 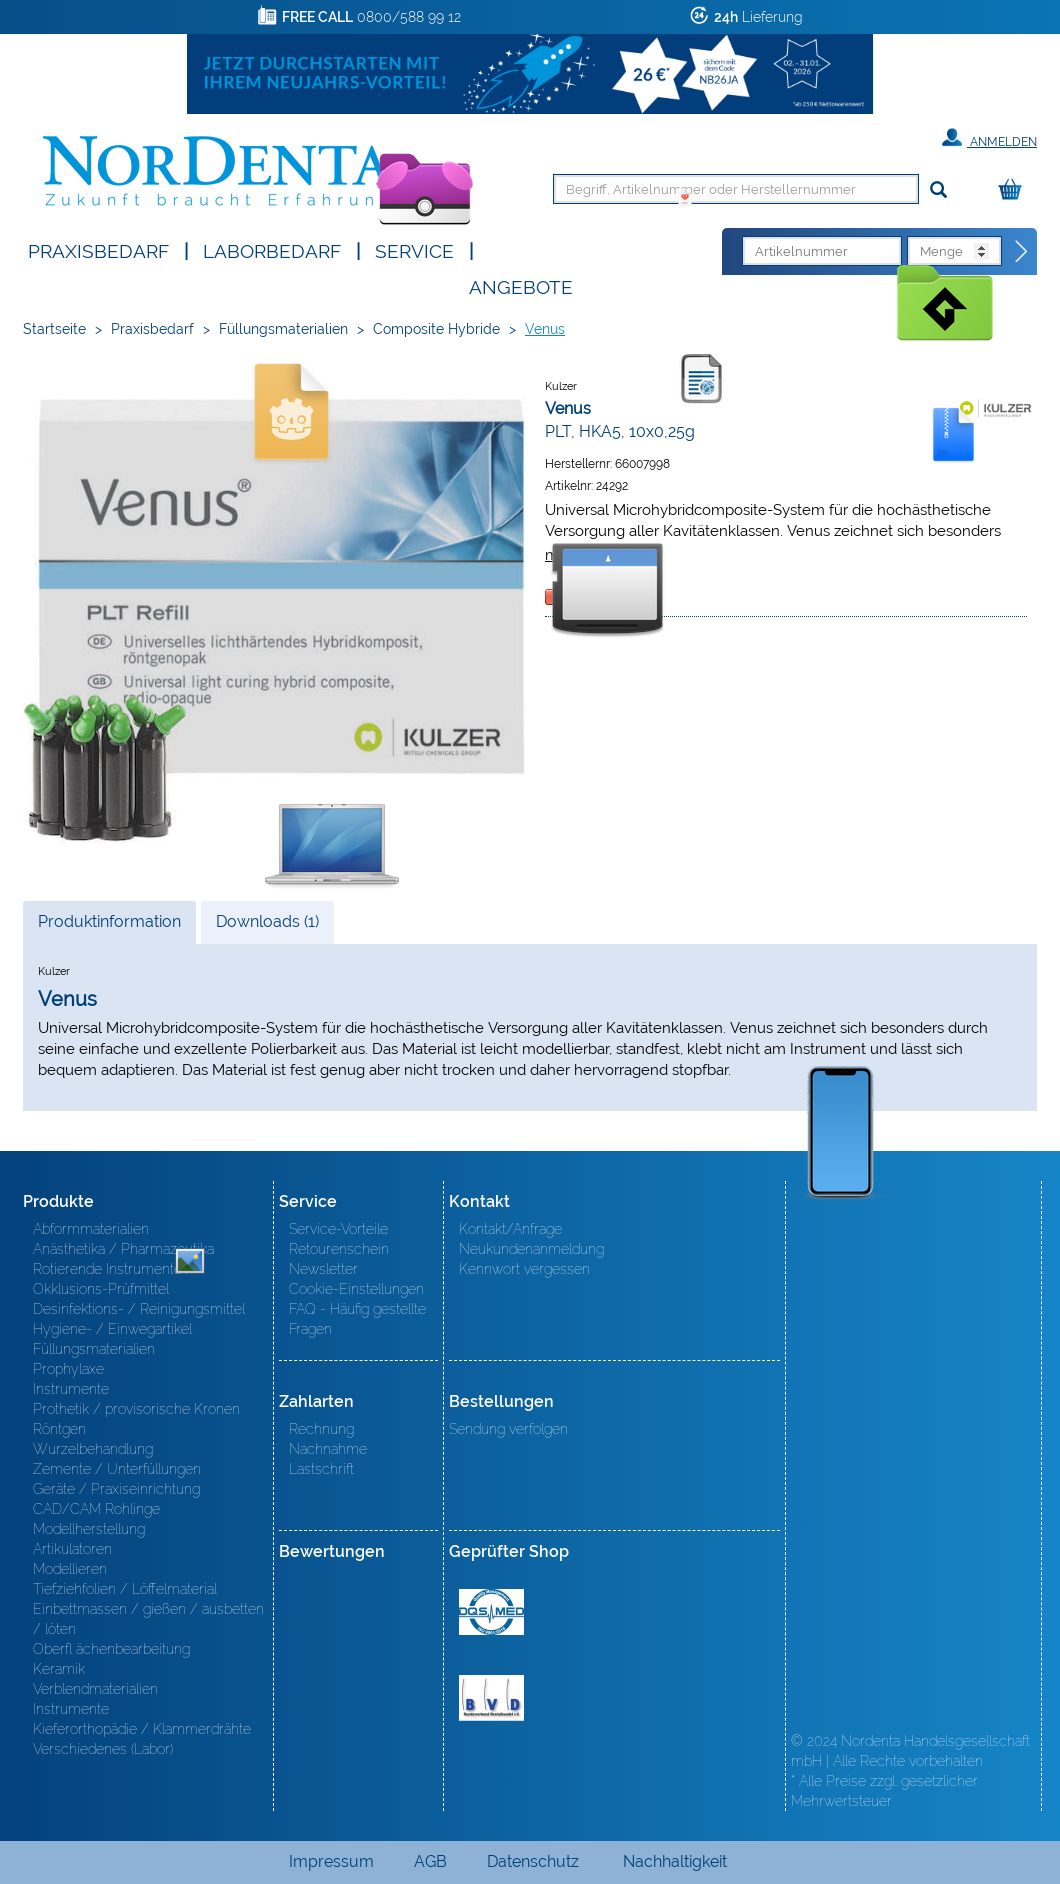 What do you see at coordinates (332, 840) in the screenshot?
I see `represents a macbook pro device in system settings` at bounding box center [332, 840].